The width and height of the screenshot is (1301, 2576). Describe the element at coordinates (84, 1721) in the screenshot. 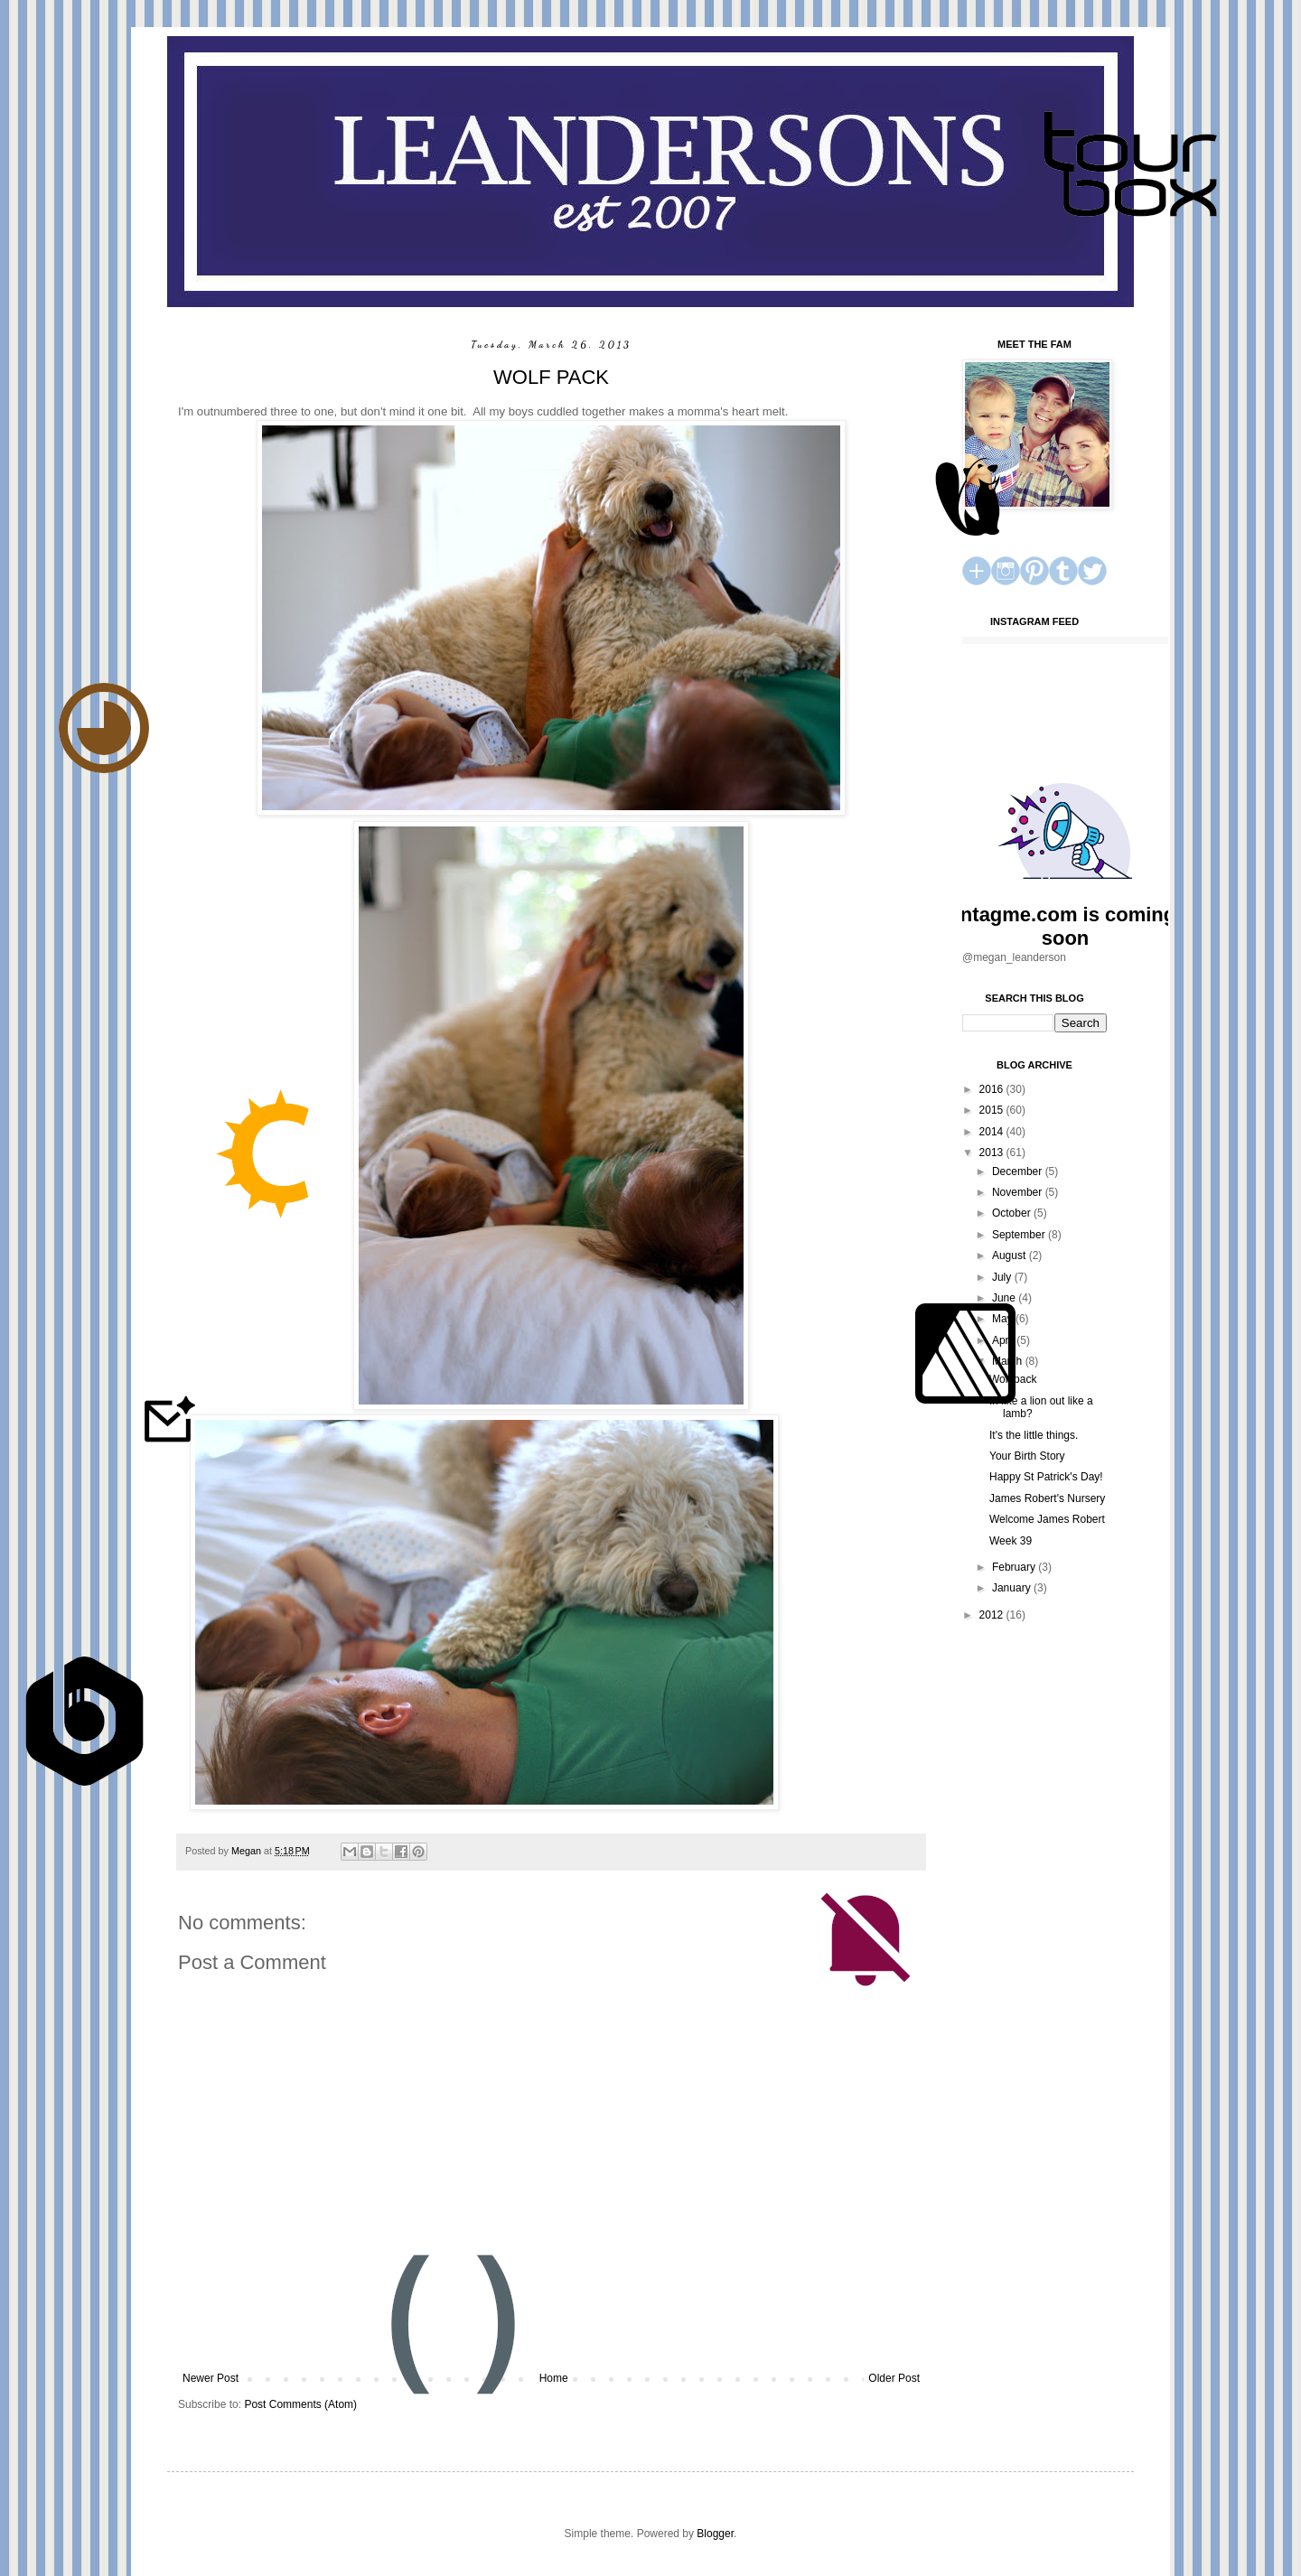

I see `open beekeeper studio database management app` at that location.